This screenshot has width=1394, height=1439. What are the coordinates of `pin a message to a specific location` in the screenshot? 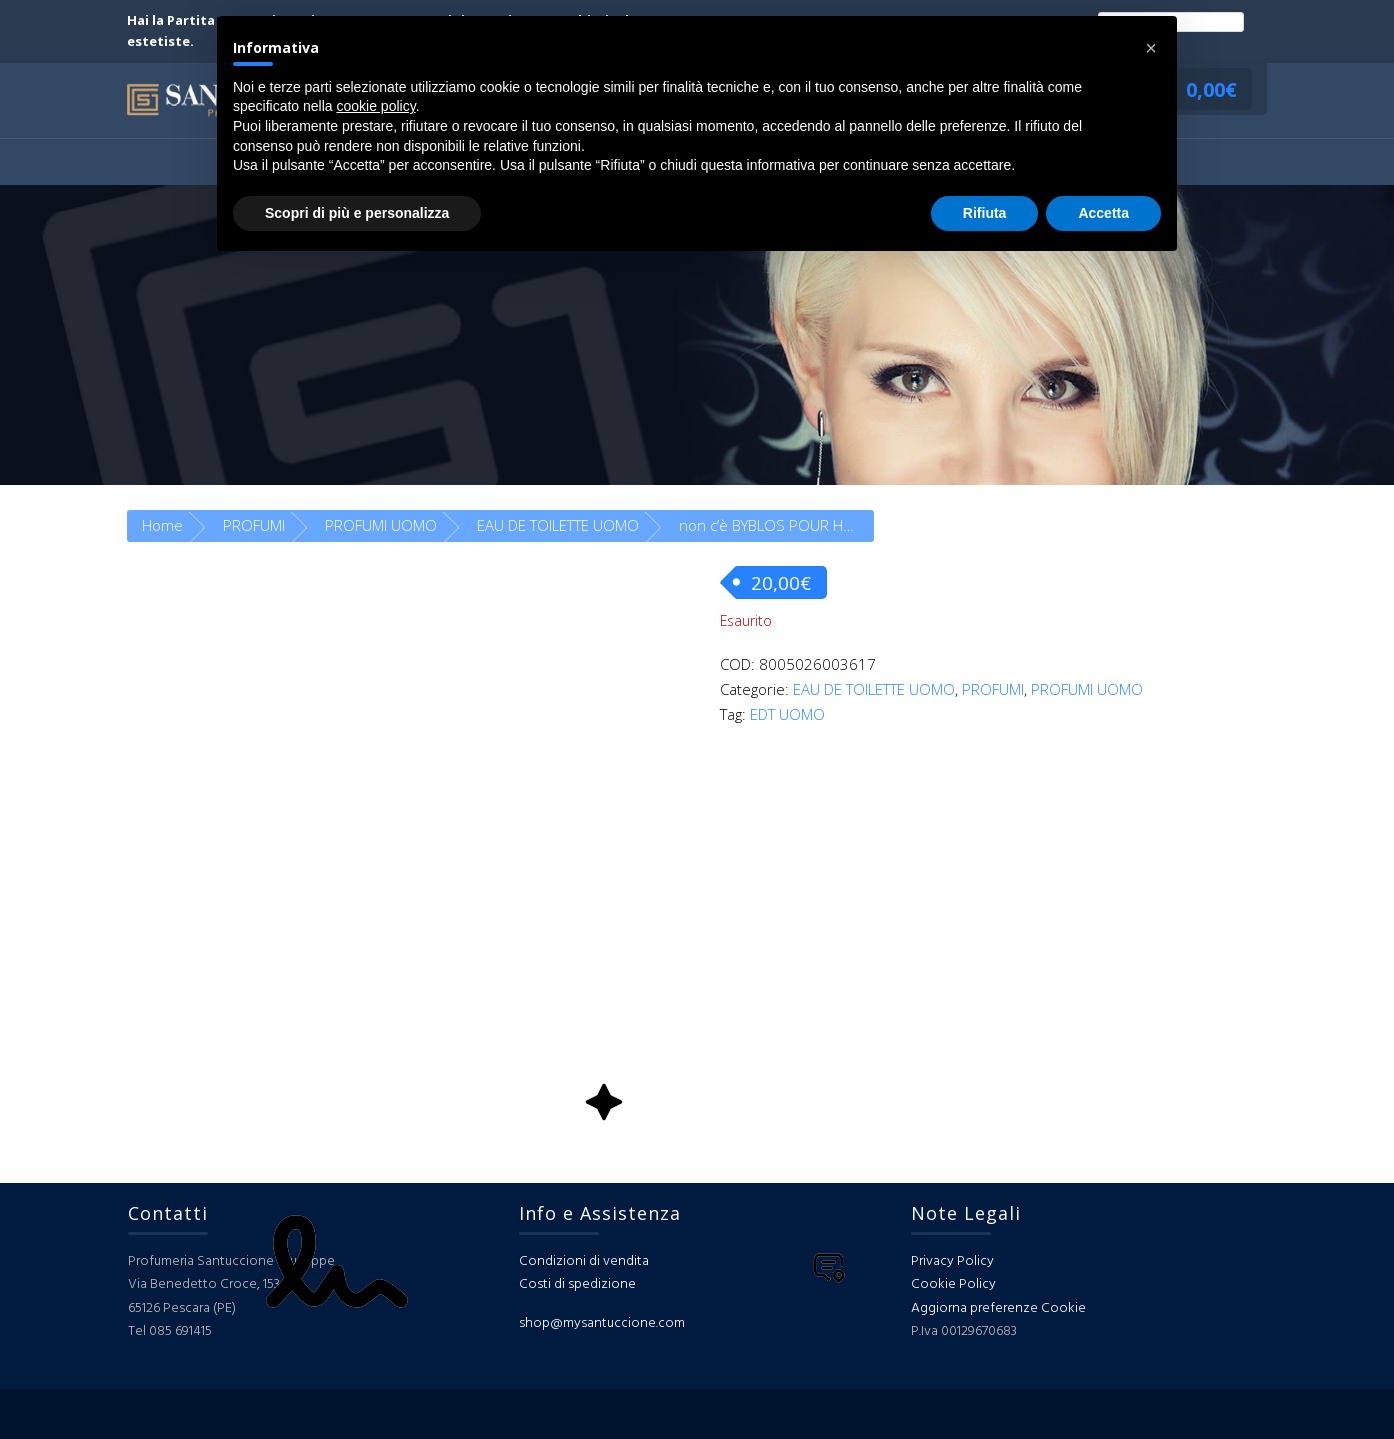 It's located at (828, 1266).